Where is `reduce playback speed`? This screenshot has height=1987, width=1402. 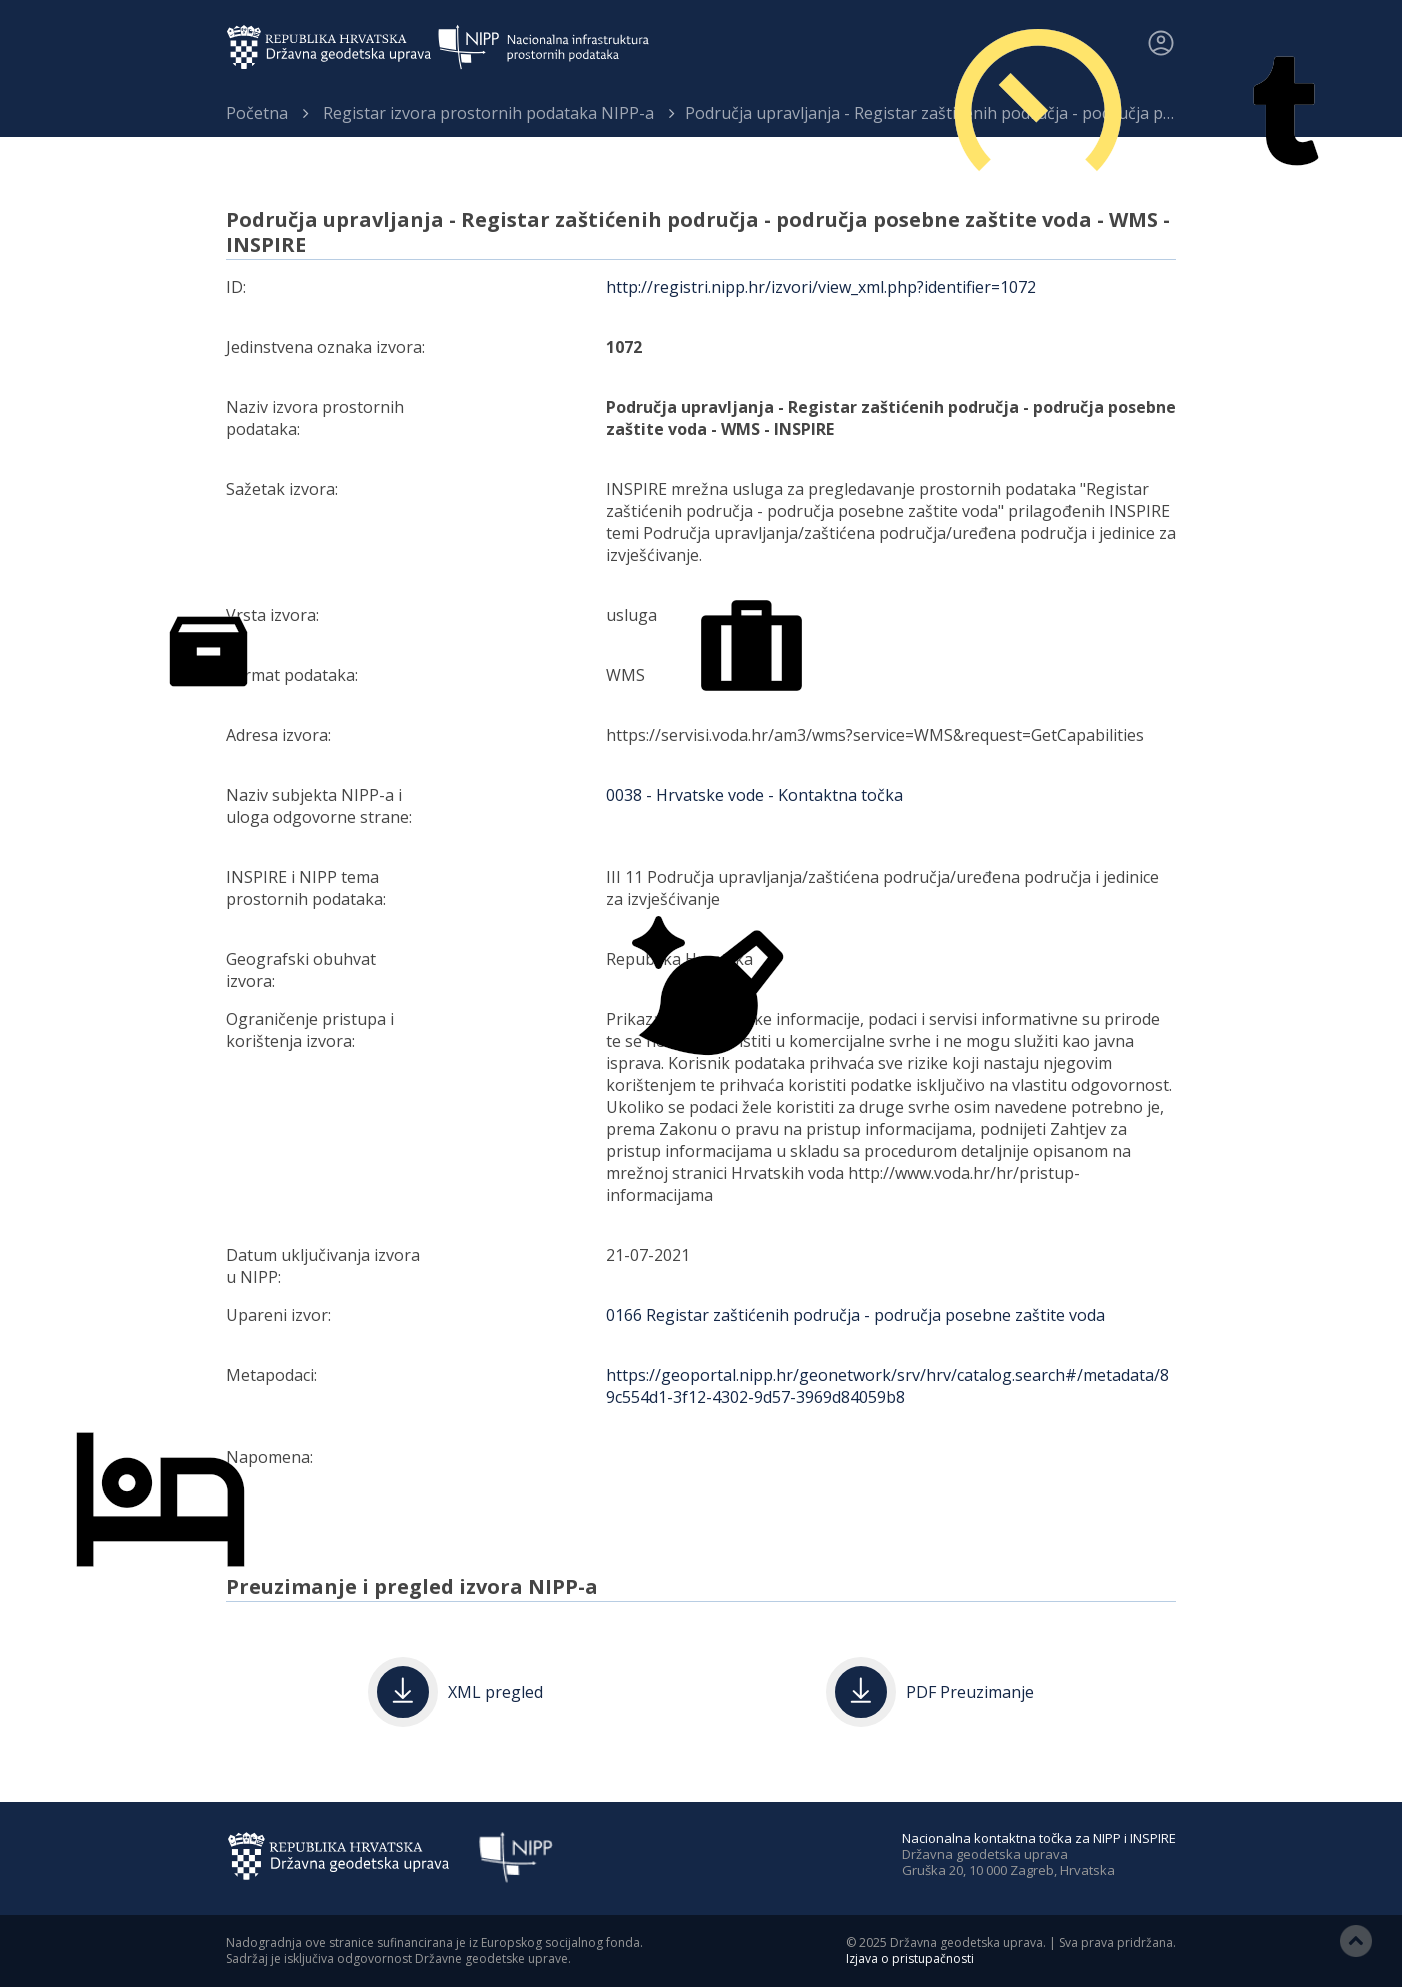
reduce playback speed is located at coordinates (1038, 104).